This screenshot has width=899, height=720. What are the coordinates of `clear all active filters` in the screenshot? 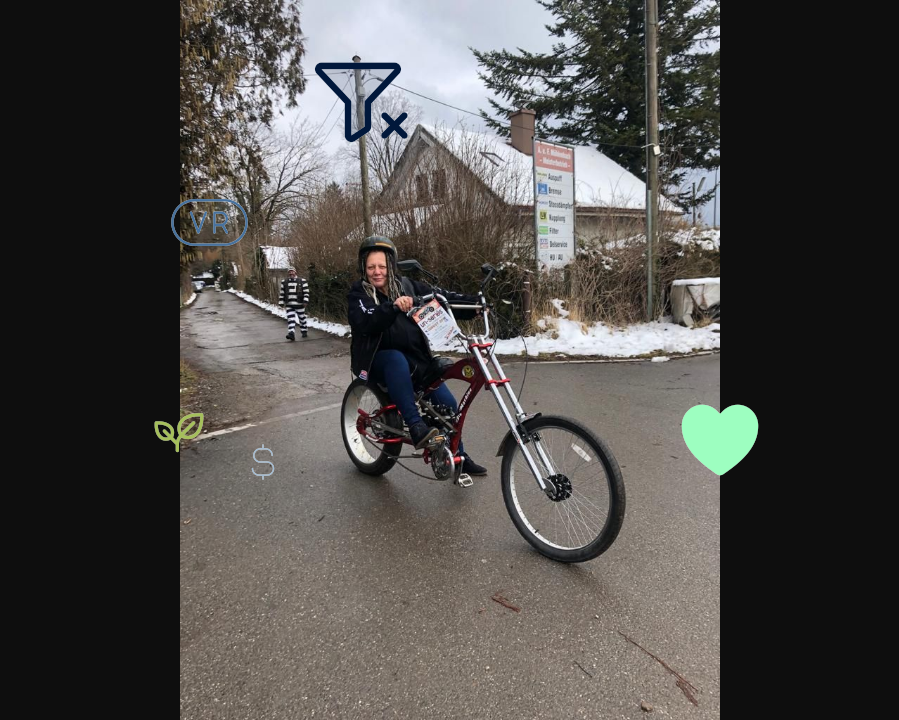 It's located at (358, 99).